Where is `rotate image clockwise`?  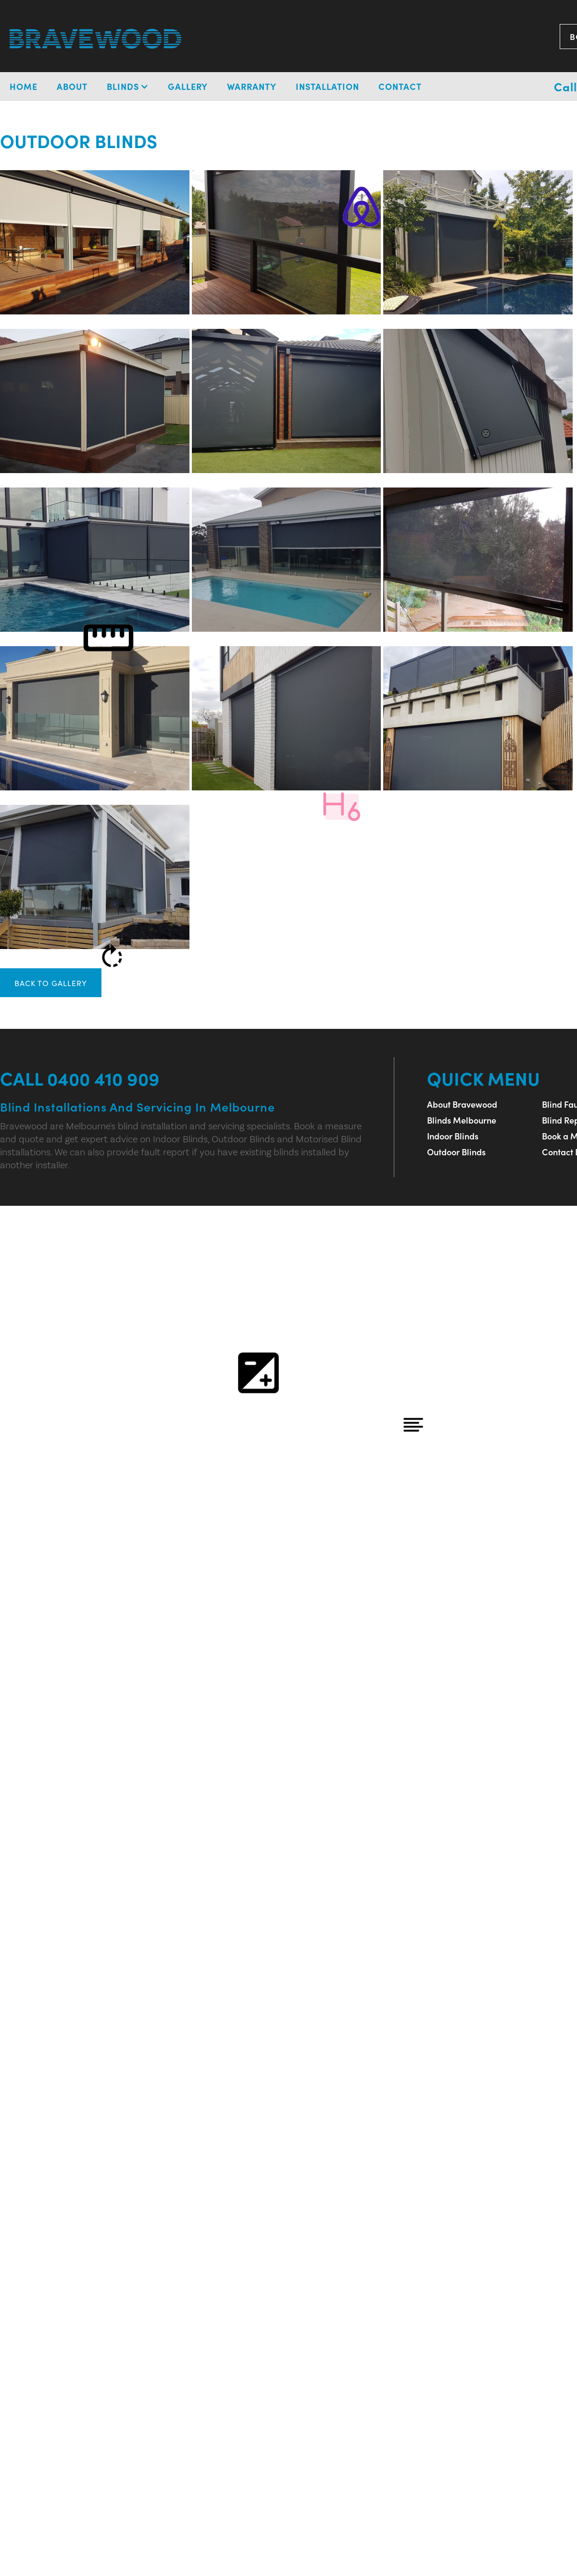 rotate image clockwise is located at coordinates (112, 957).